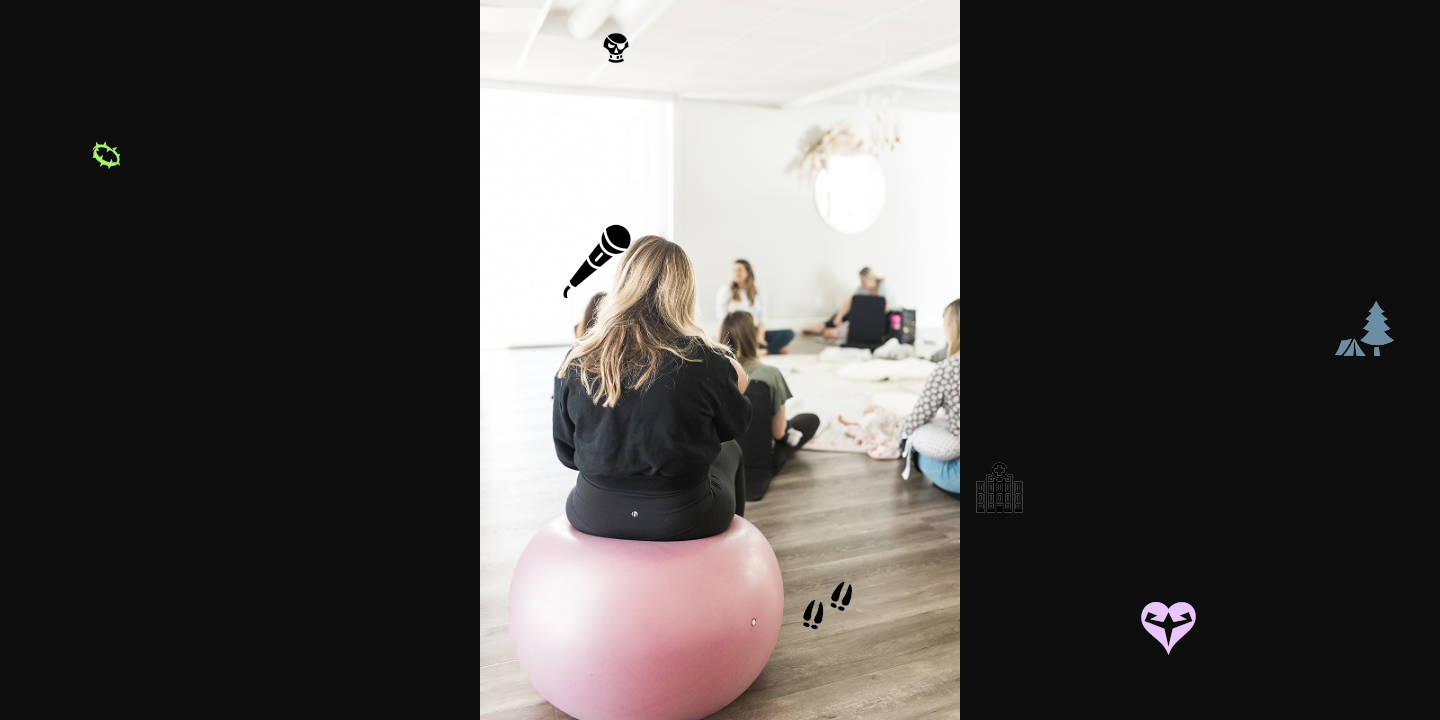  I want to click on access pirate or nautical themed game content, so click(616, 48).